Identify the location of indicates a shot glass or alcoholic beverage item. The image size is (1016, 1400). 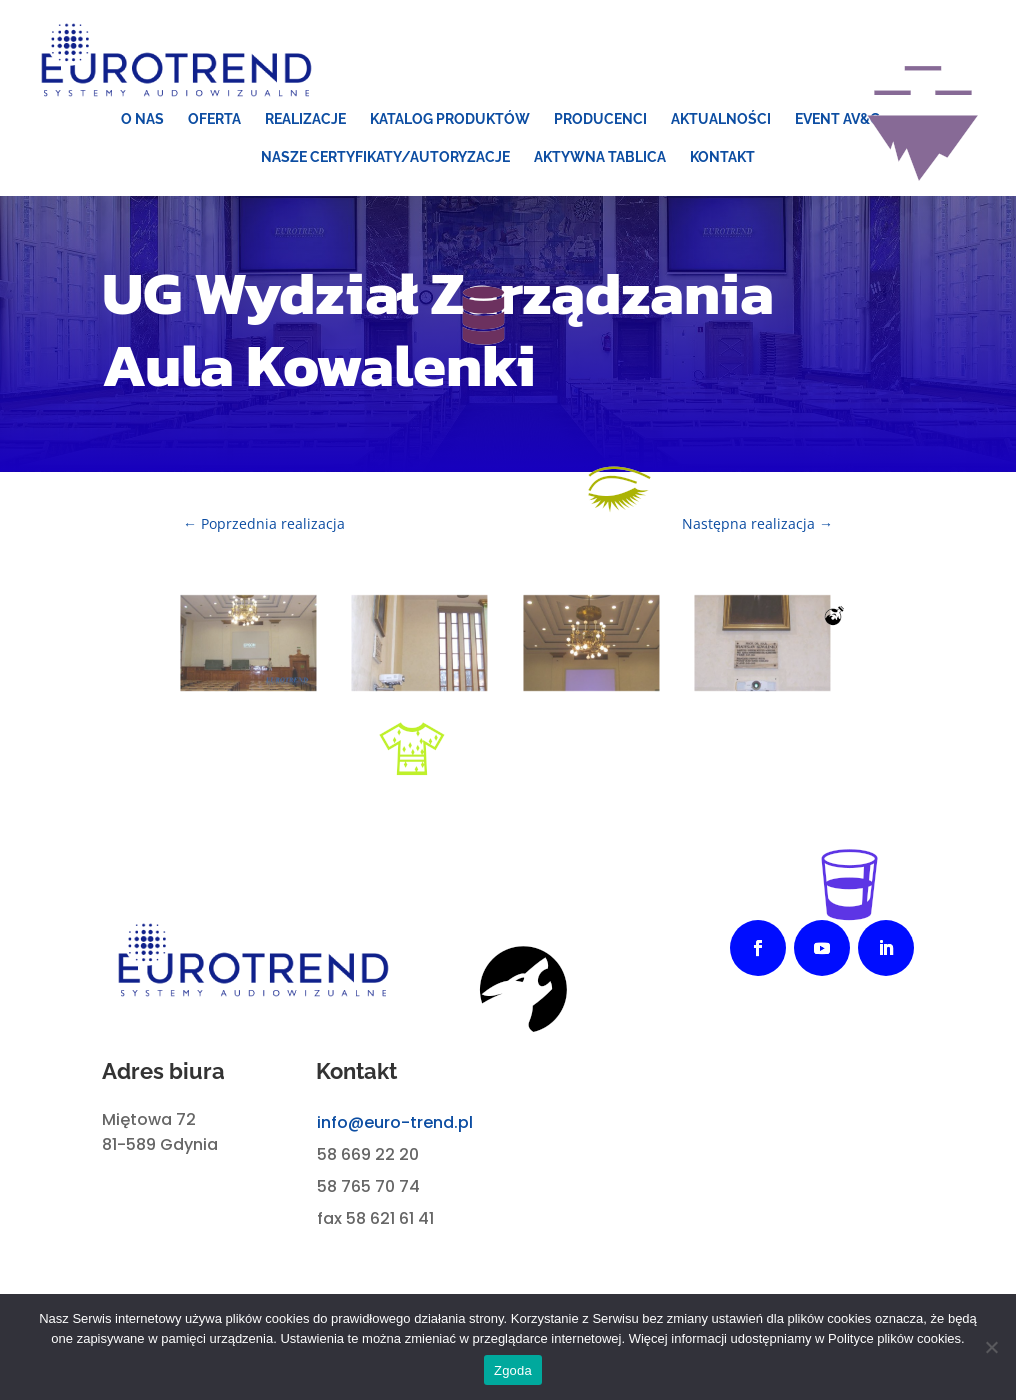
(849, 884).